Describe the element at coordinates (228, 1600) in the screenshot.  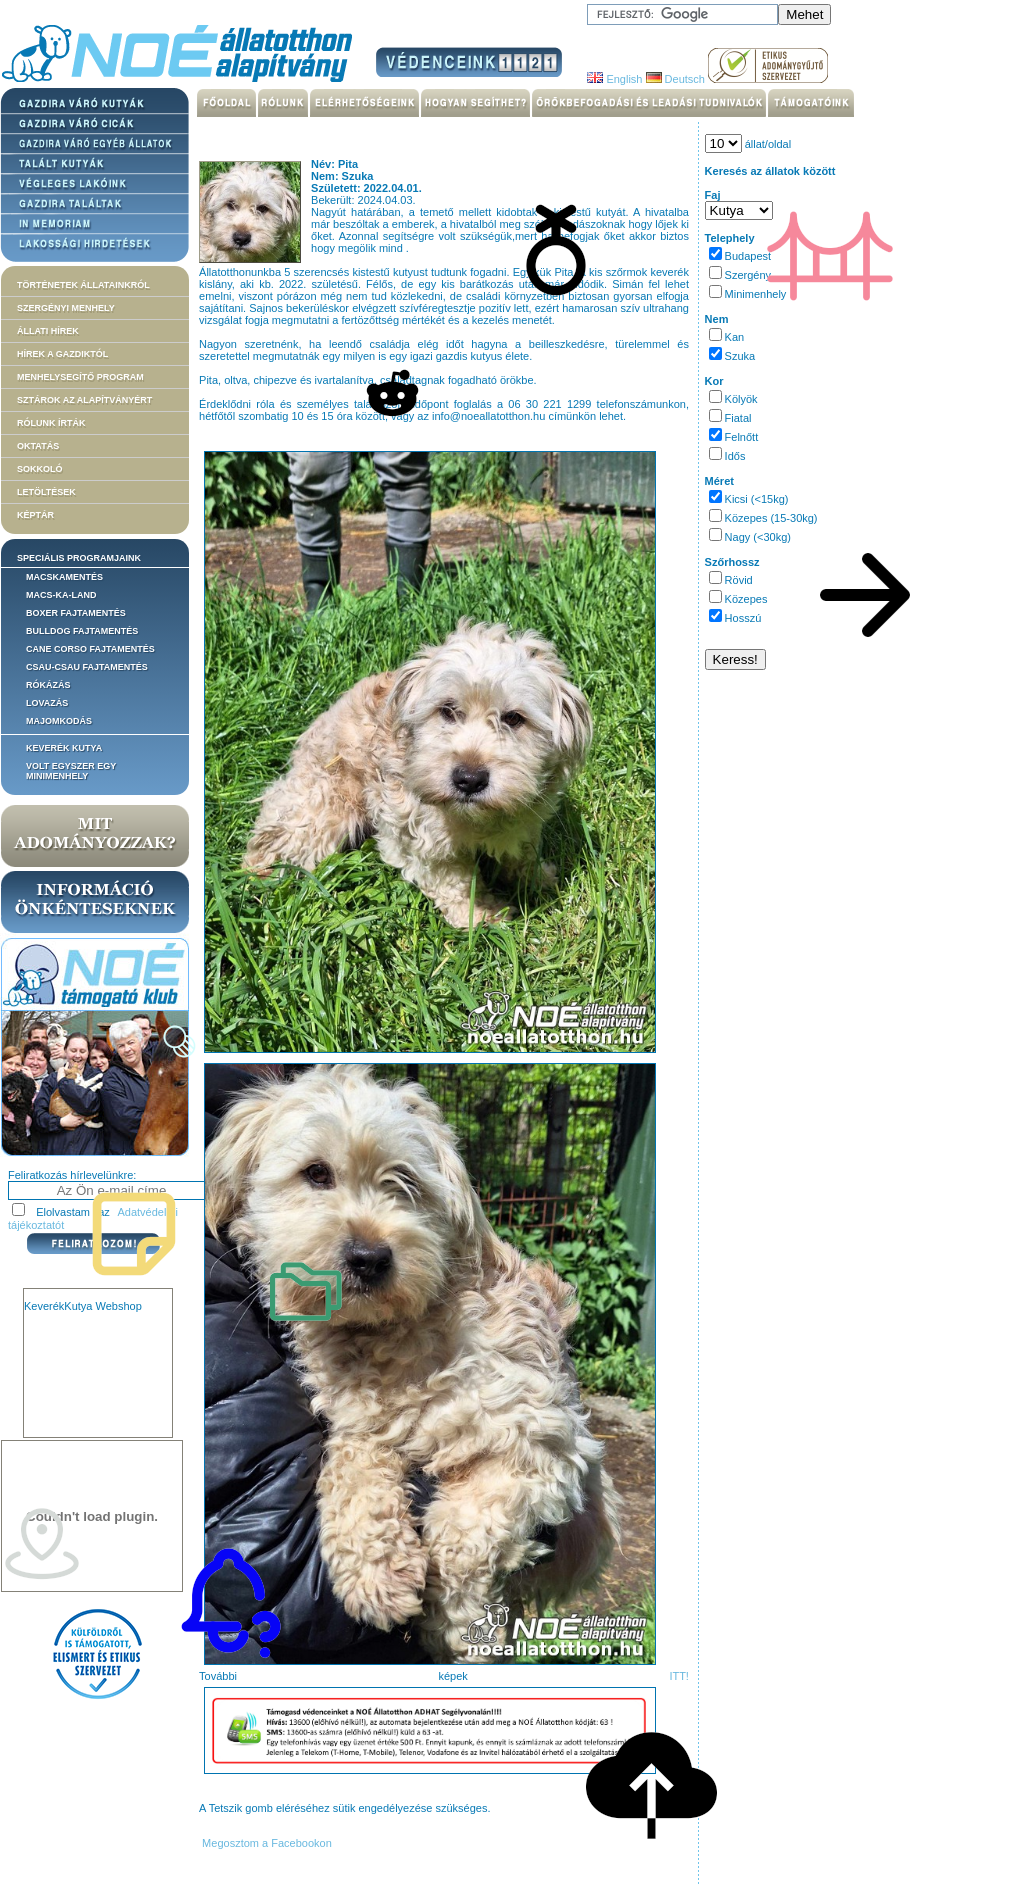
I see `notification settings help or FAQ` at that location.